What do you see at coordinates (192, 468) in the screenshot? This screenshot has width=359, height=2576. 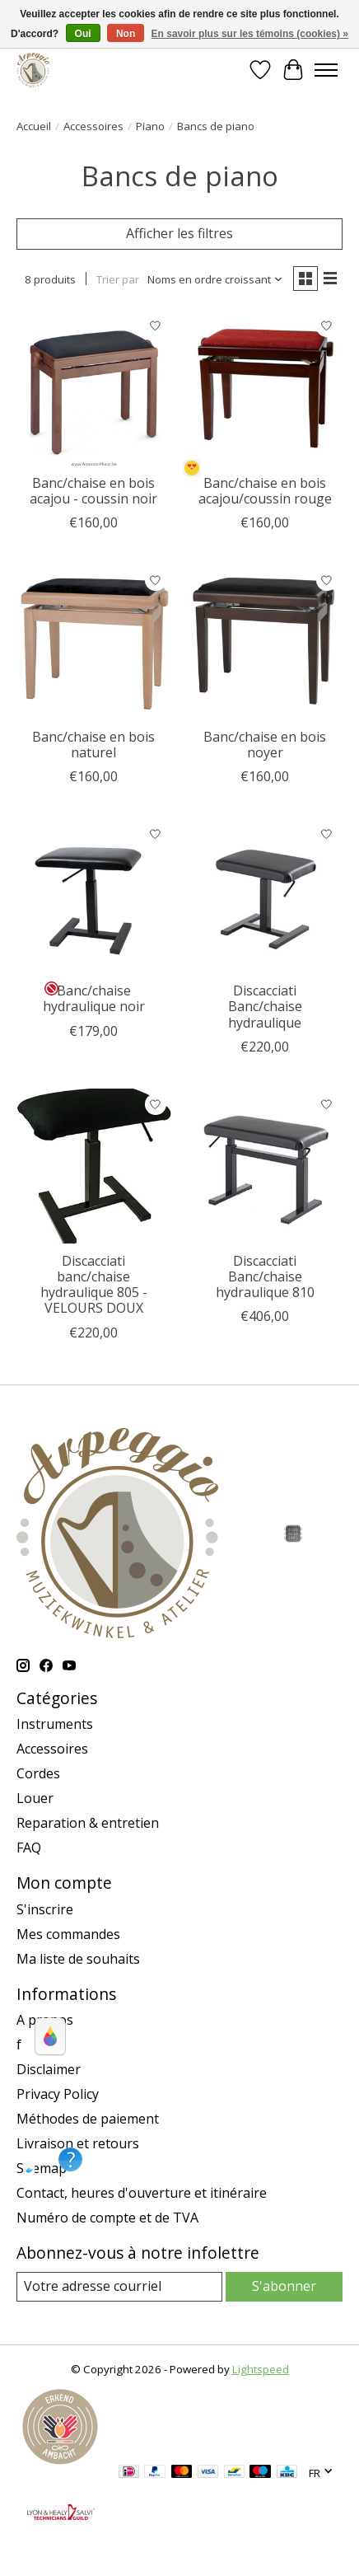 I see `access social features in the software center` at bounding box center [192, 468].